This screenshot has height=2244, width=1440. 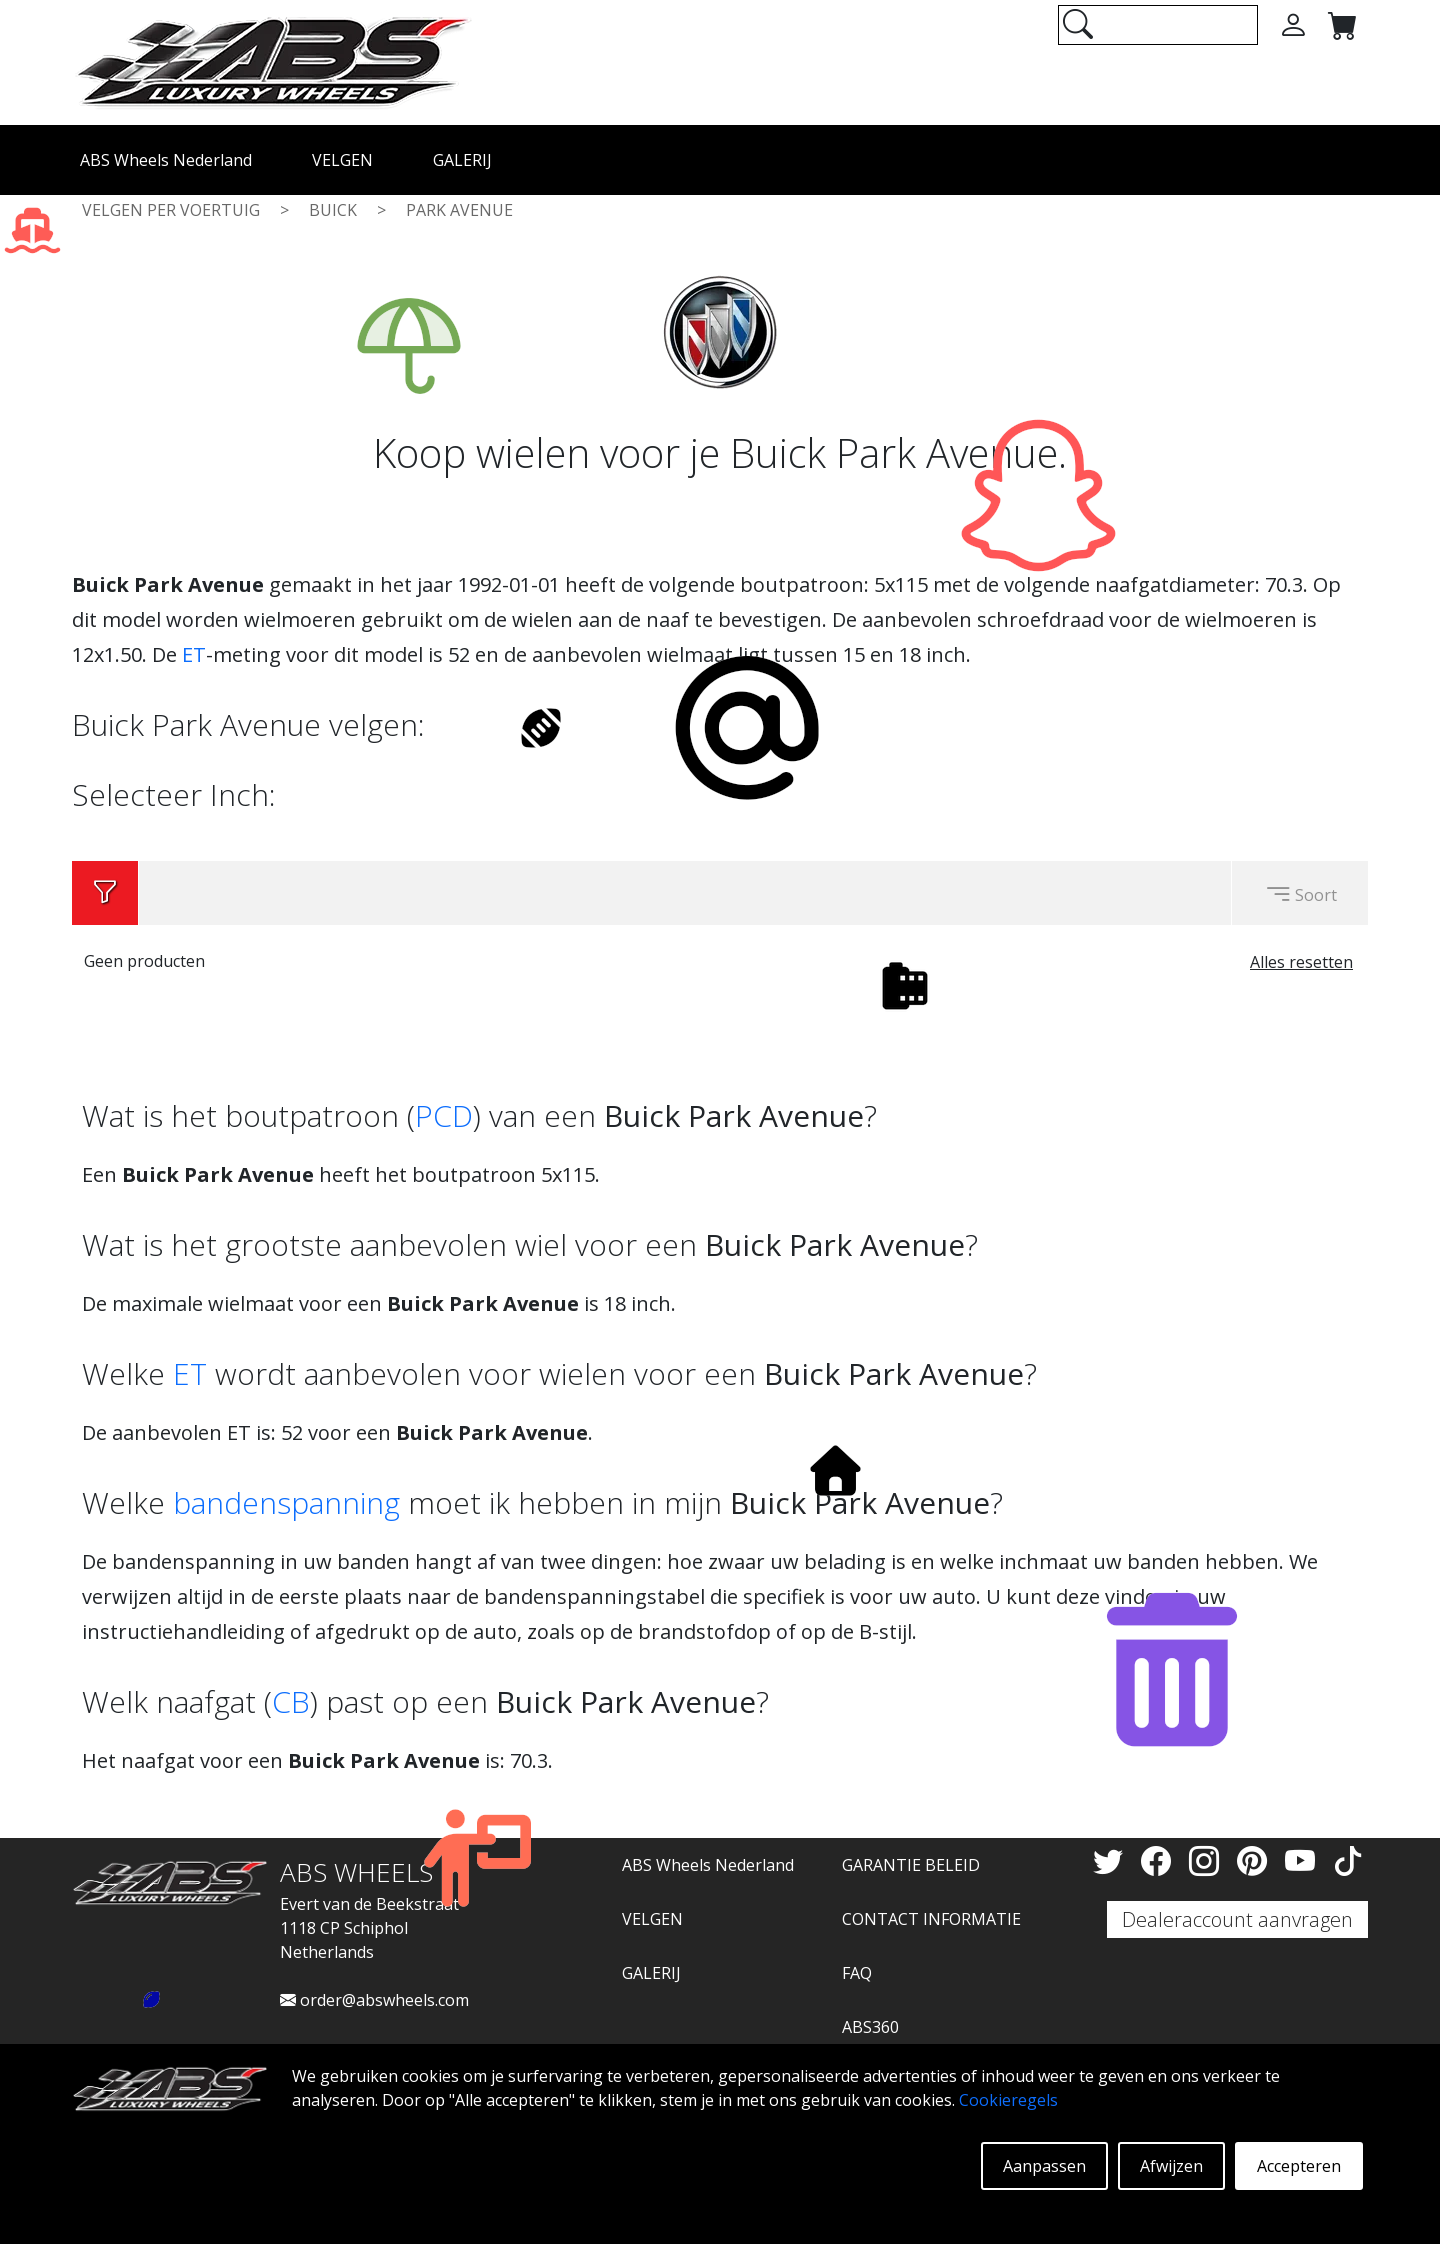 I want to click on view weather protection or rain forecast, so click(x=409, y=346).